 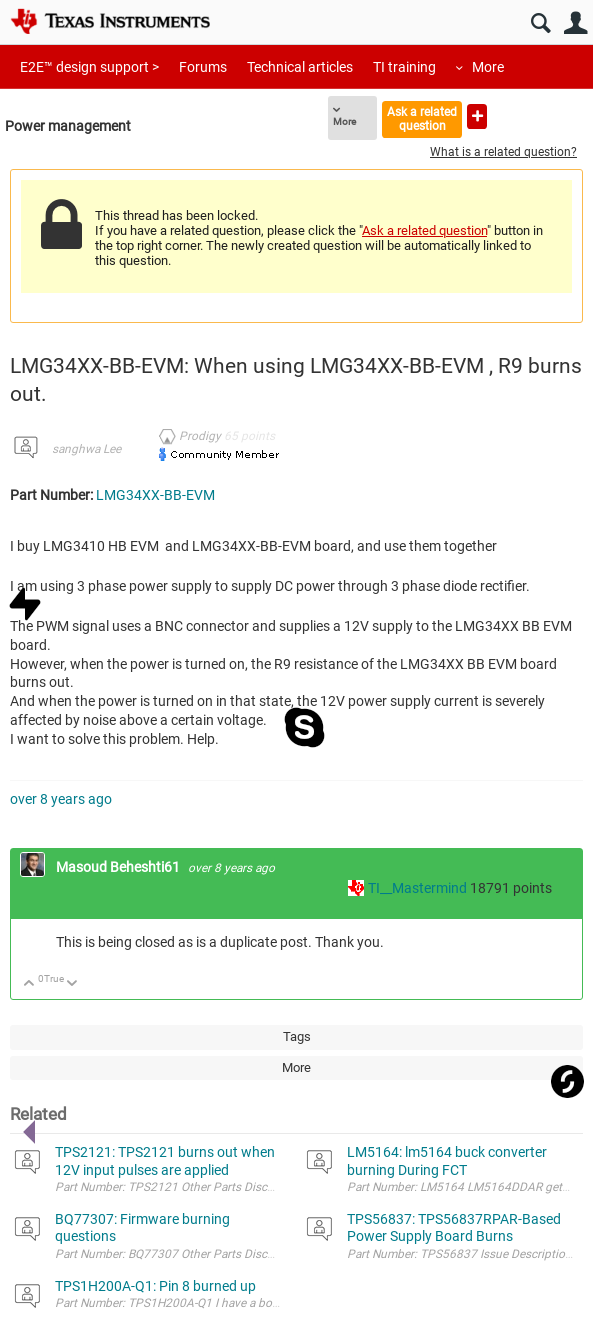 What do you see at coordinates (304, 727) in the screenshot?
I see `open skype app` at bounding box center [304, 727].